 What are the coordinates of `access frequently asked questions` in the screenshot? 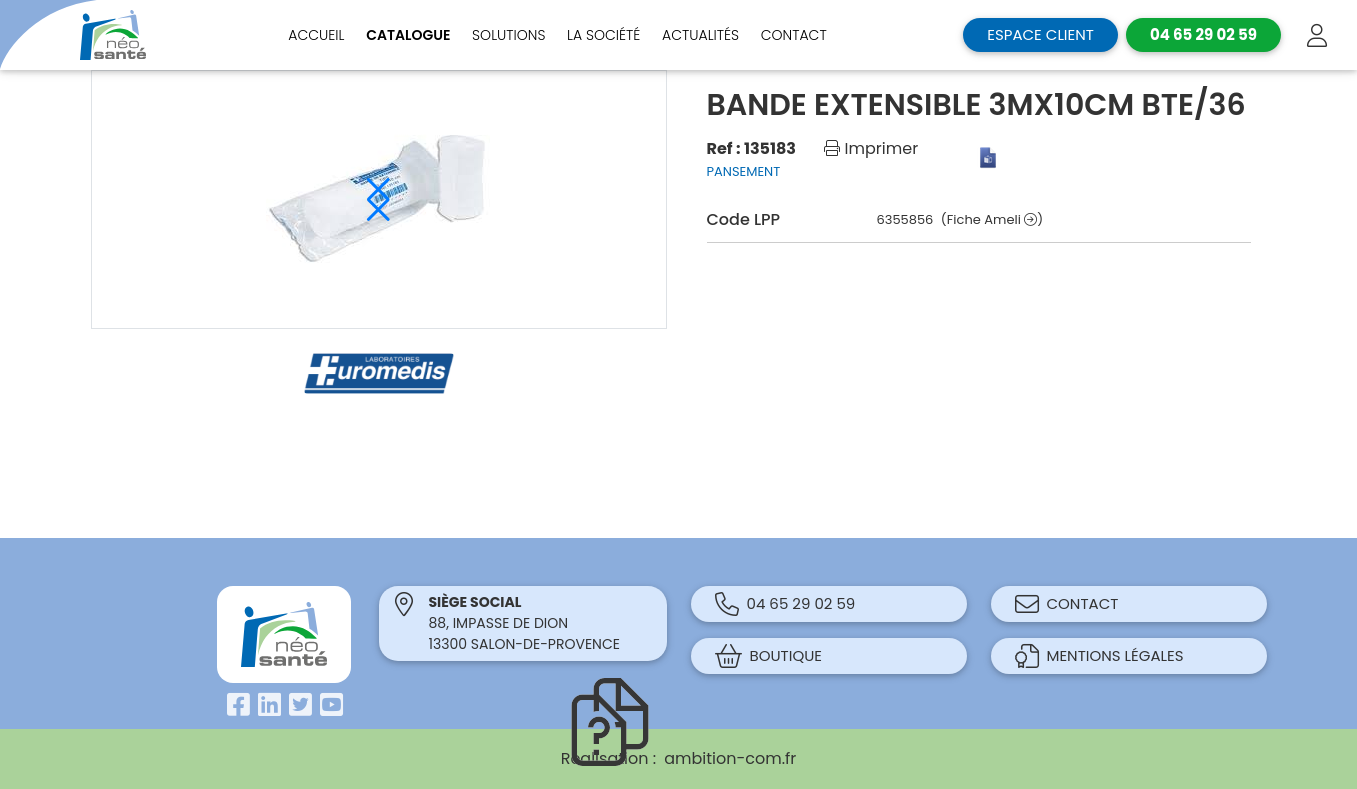 It's located at (610, 722).